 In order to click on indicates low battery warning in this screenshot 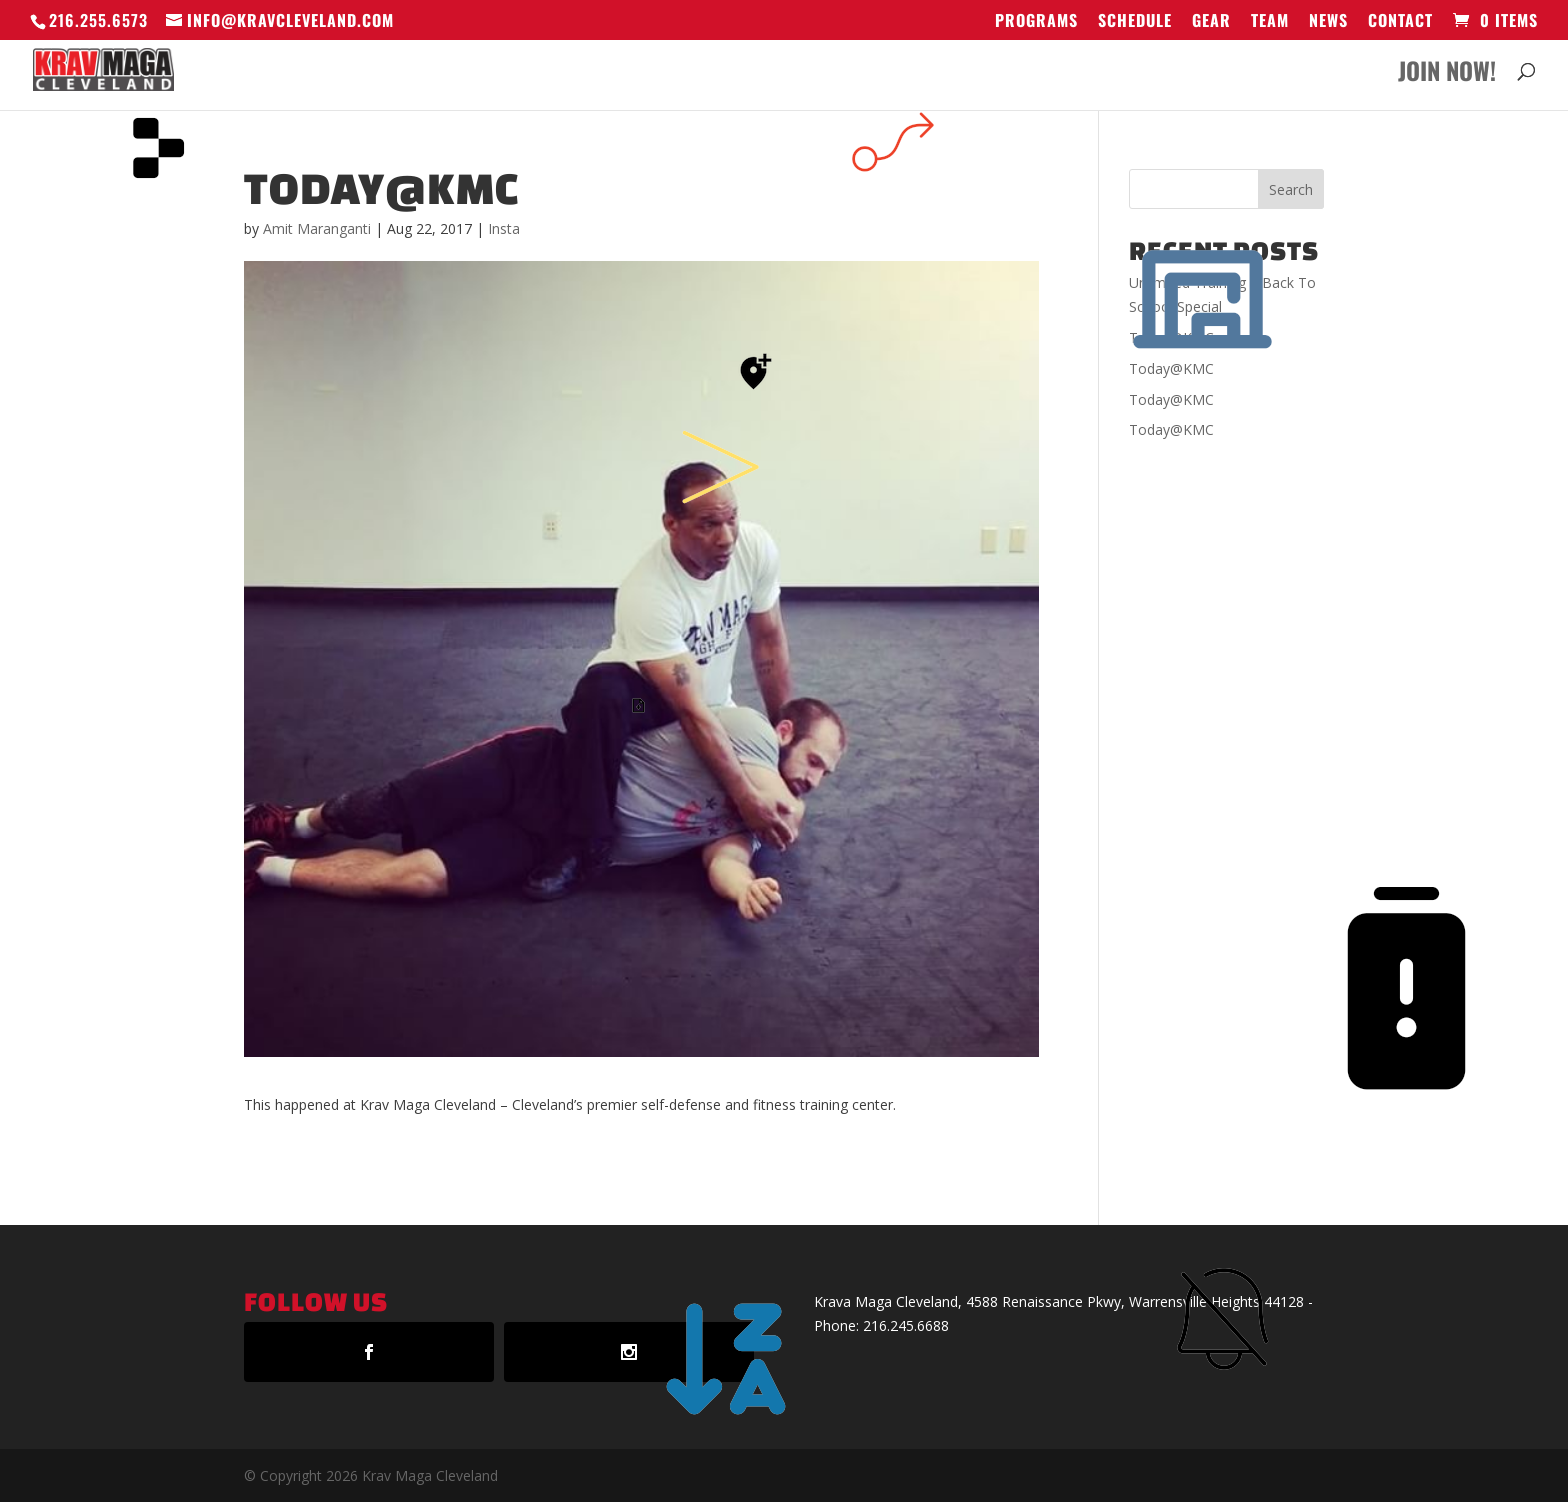, I will do `click(1406, 991)`.